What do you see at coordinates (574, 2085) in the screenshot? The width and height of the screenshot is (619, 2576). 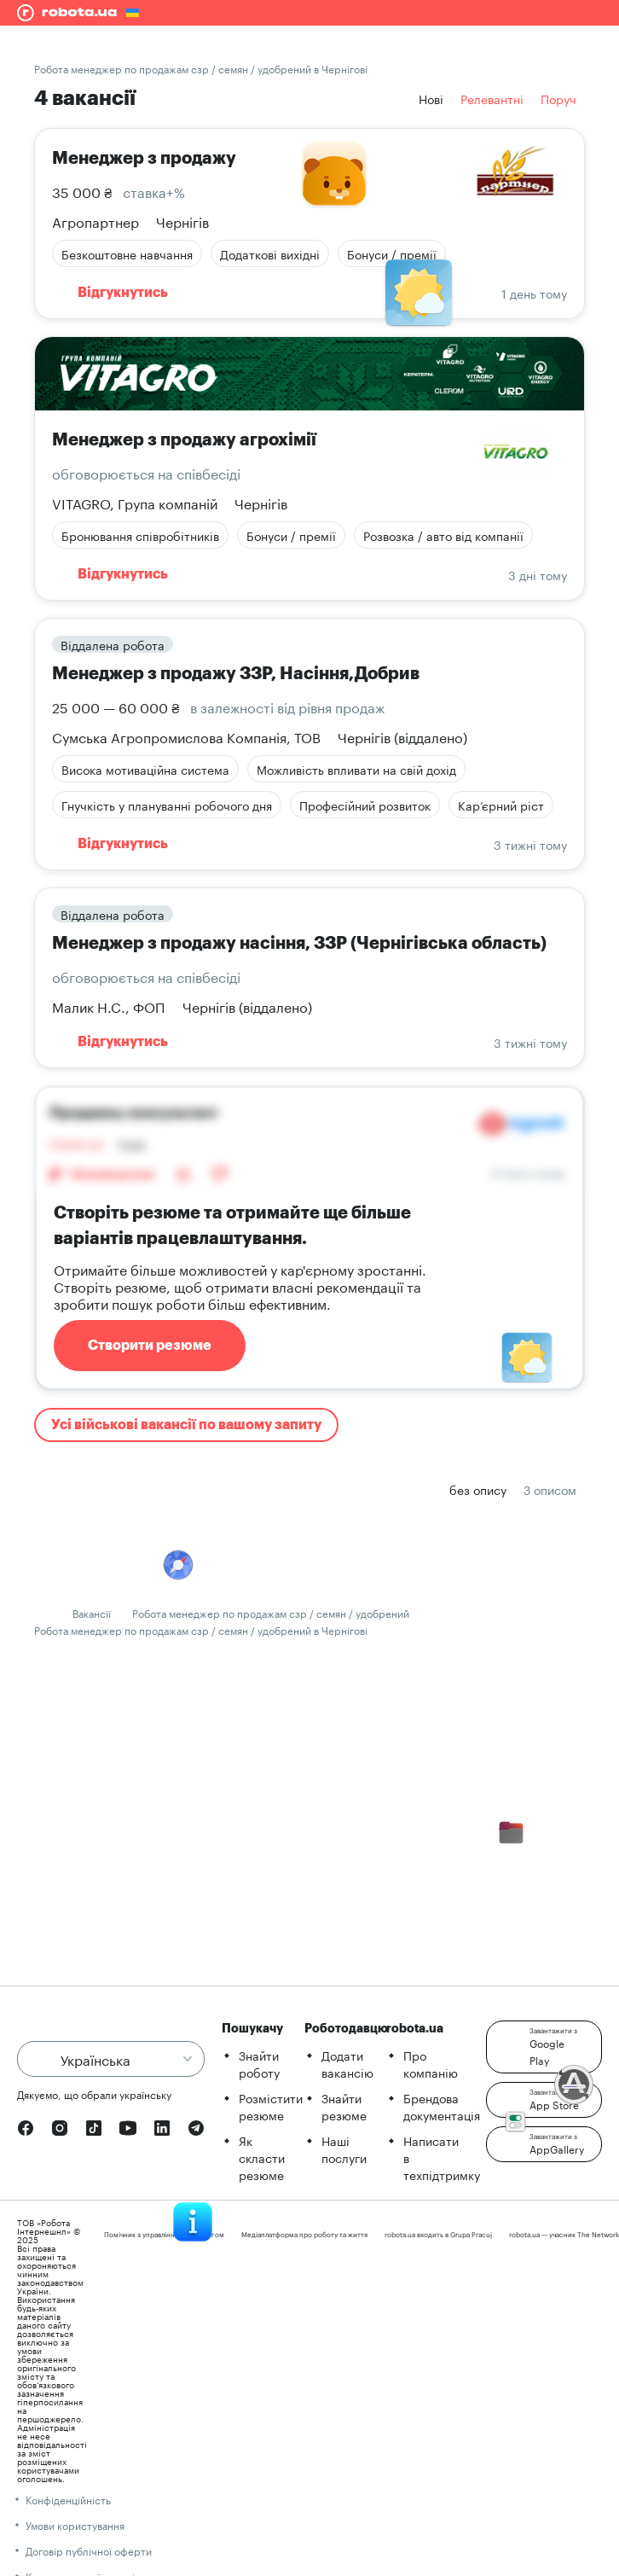 I see `open the software update manager` at bounding box center [574, 2085].